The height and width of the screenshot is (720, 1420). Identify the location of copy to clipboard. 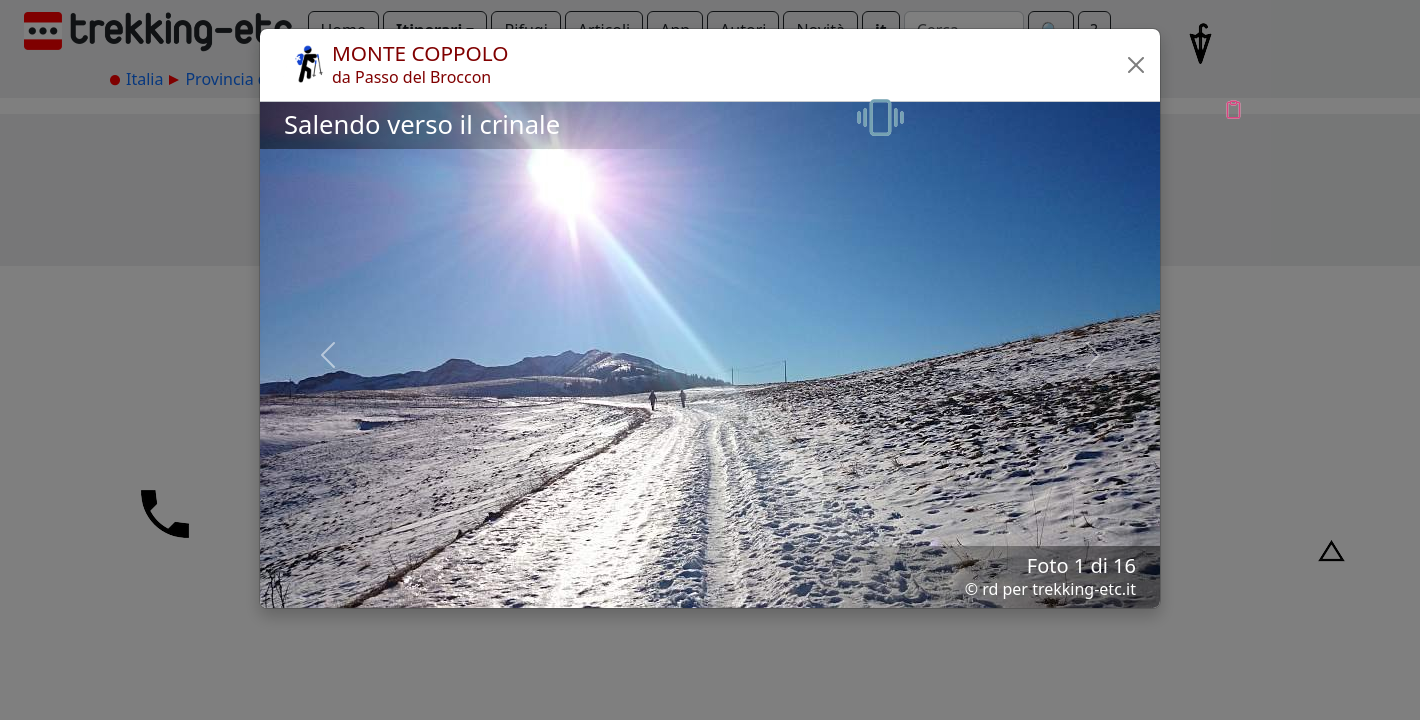
(1233, 109).